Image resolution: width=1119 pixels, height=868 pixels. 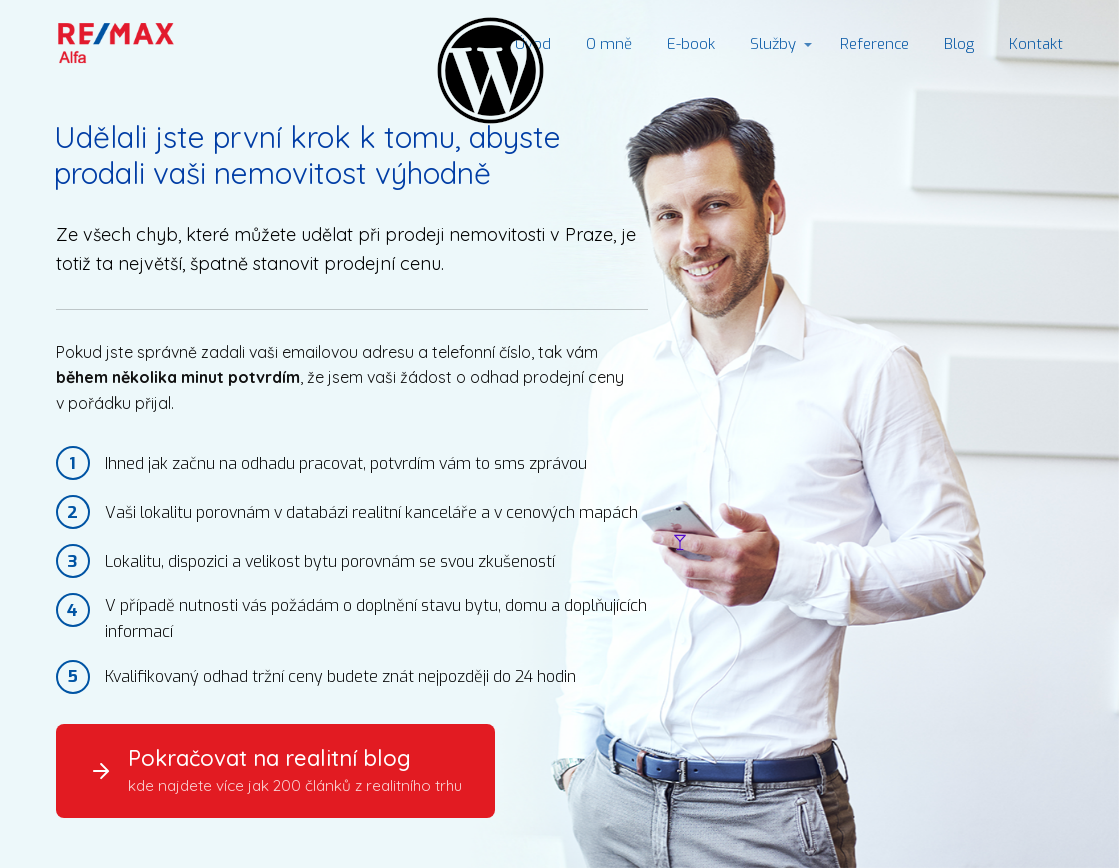 What do you see at coordinates (680, 542) in the screenshot?
I see `browse cocktail or drink recipes` at bounding box center [680, 542].